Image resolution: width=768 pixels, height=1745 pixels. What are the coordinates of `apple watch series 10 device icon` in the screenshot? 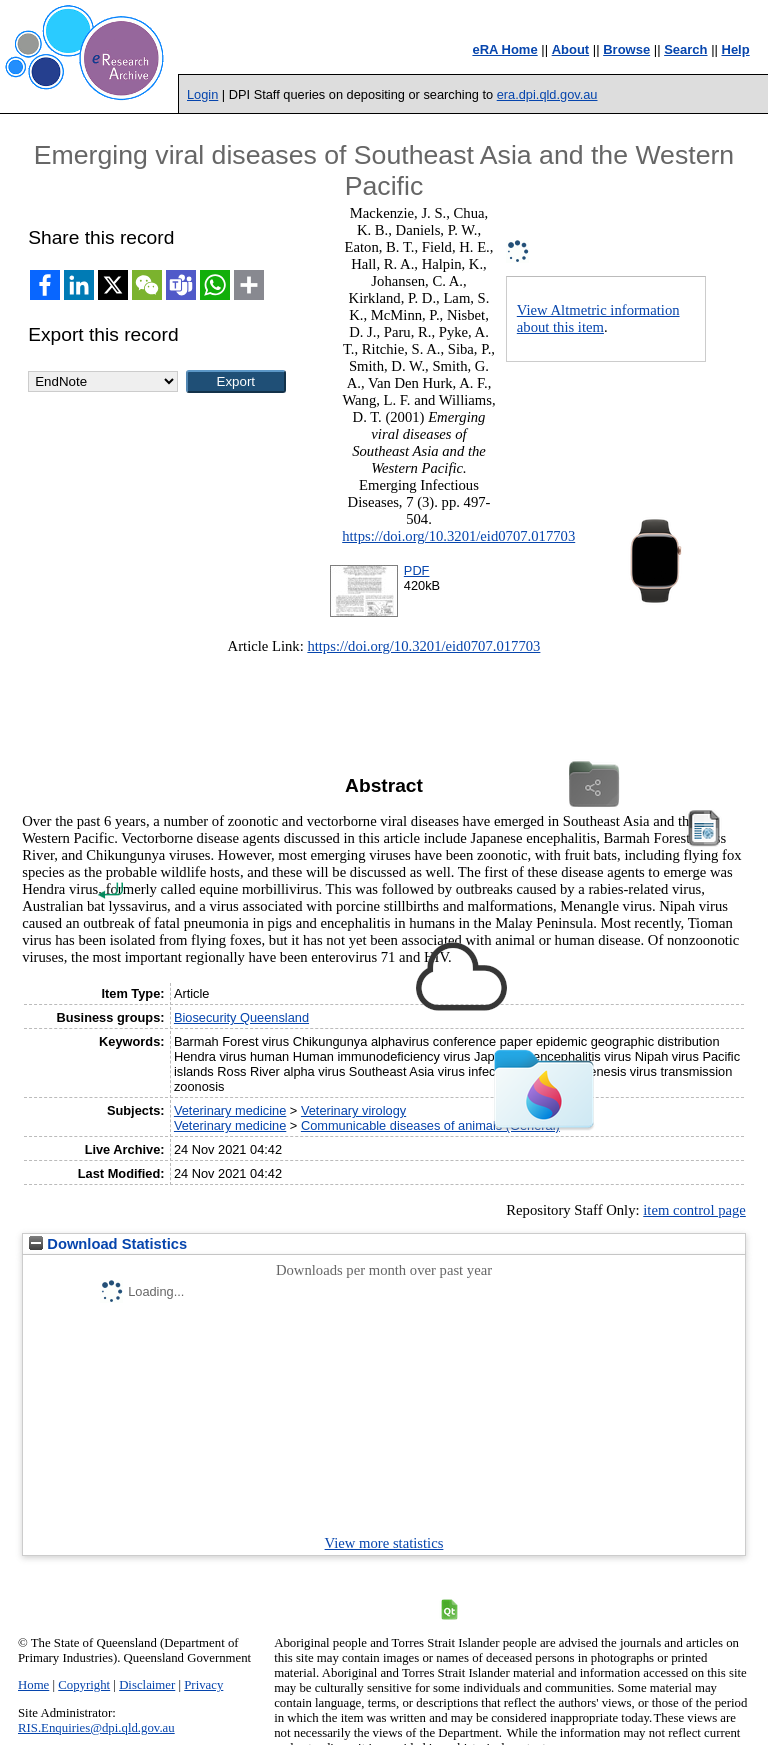 It's located at (655, 561).